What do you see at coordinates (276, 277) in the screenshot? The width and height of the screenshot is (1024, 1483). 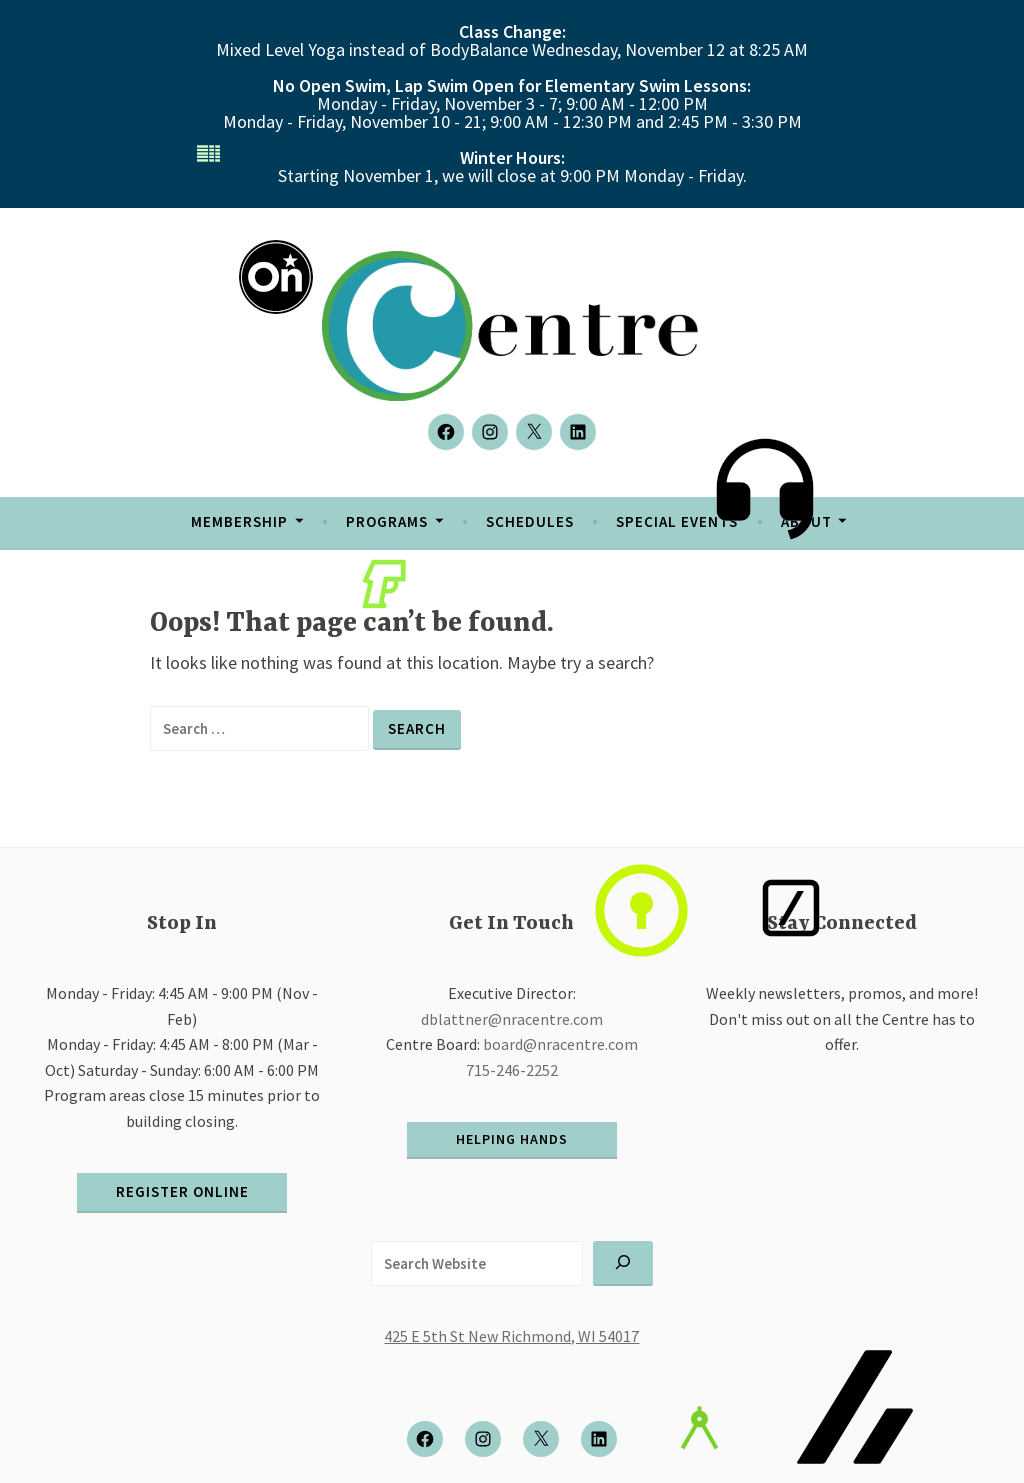 I see `access OnStar connected vehicle services` at bounding box center [276, 277].